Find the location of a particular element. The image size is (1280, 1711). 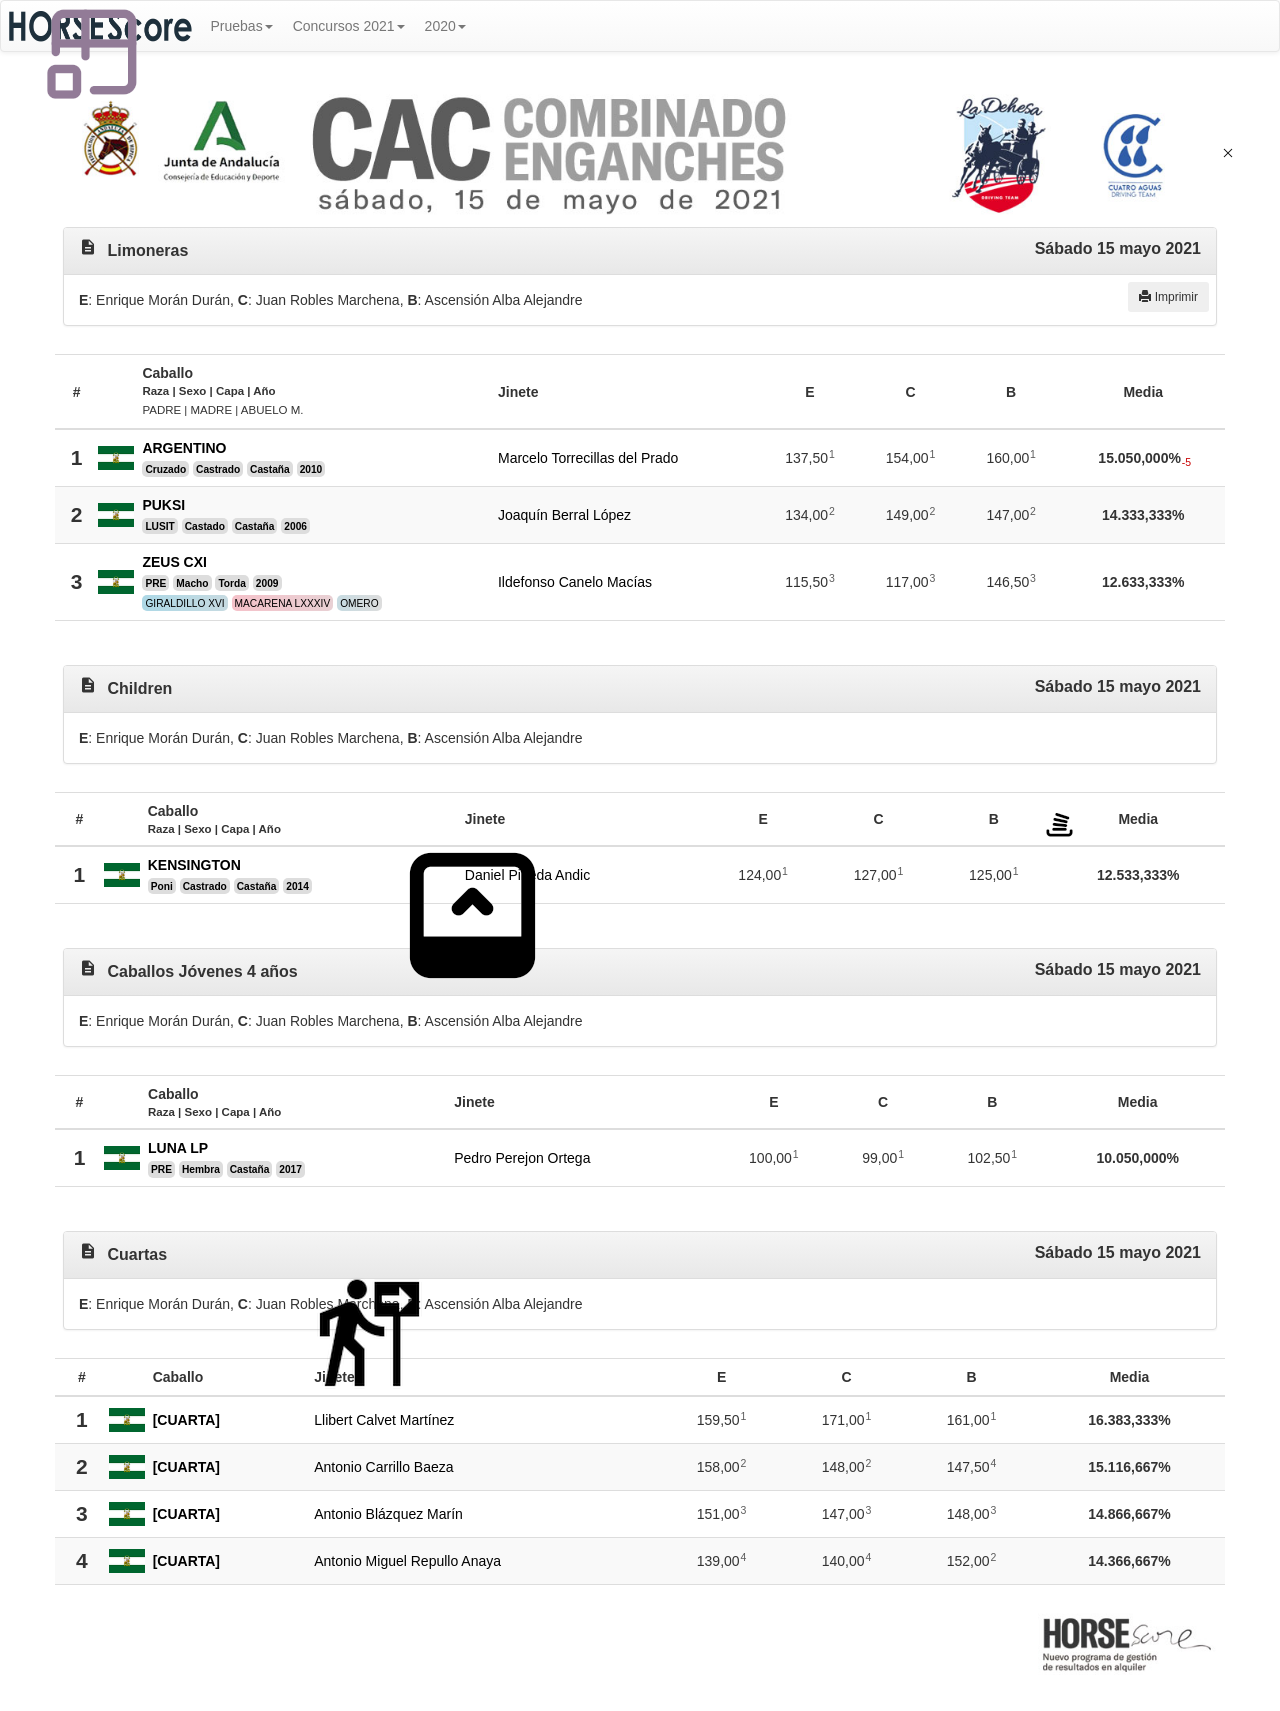

expand the bottom bar or panel is located at coordinates (472, 915).